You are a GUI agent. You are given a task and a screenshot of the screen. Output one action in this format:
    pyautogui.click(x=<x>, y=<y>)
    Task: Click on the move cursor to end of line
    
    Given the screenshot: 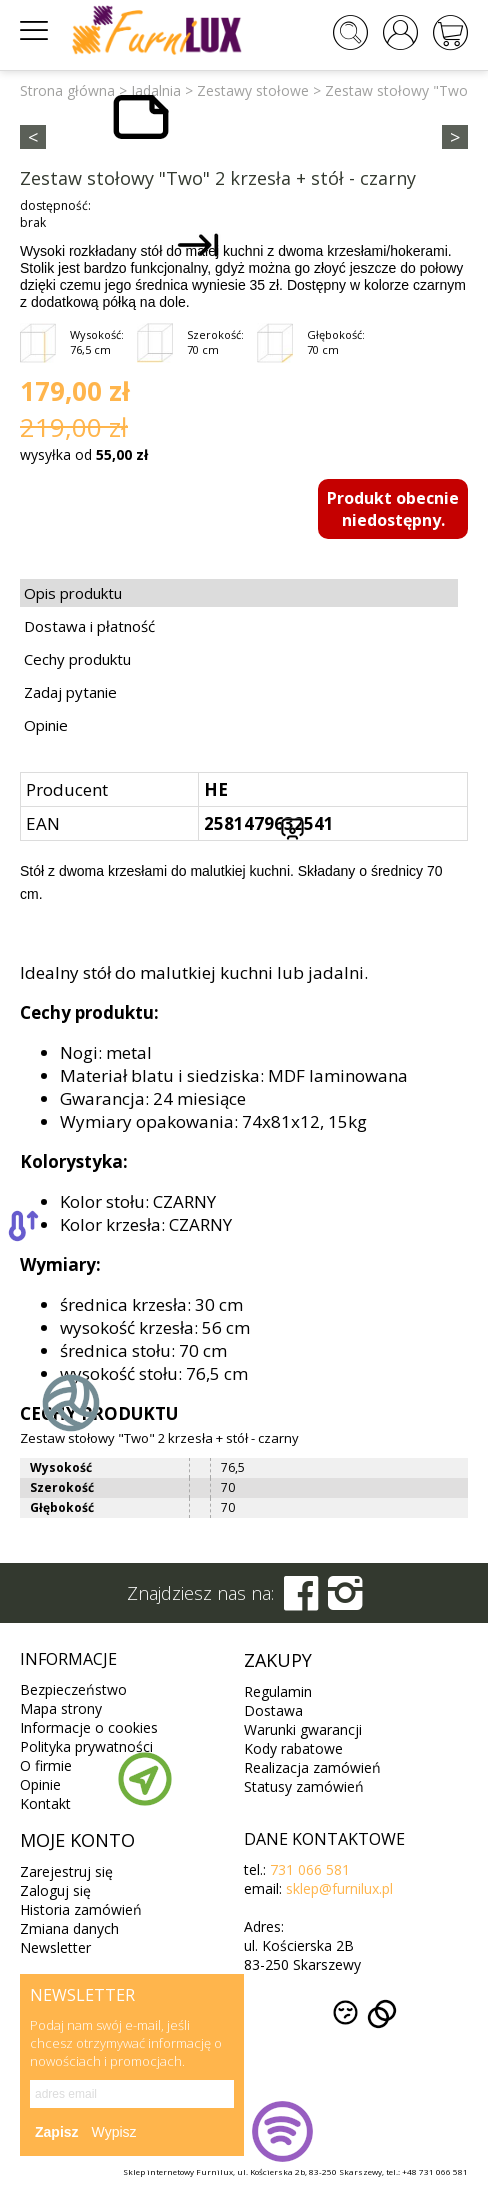 What is the action you would take?
    pyautogui.click(x=199, y=245)
    